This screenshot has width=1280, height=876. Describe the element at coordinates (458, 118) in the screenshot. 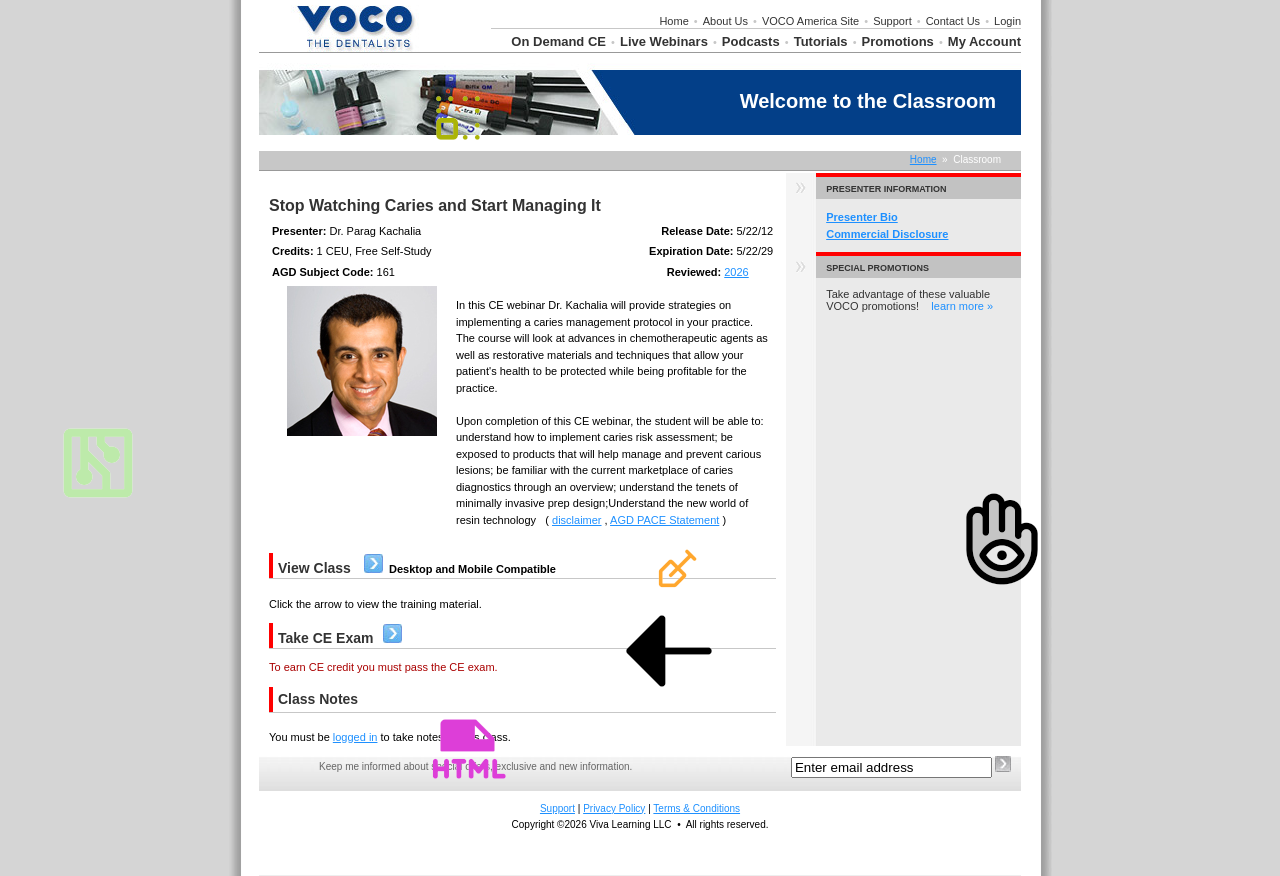

I see `align content to bottom-left corner` at that location.